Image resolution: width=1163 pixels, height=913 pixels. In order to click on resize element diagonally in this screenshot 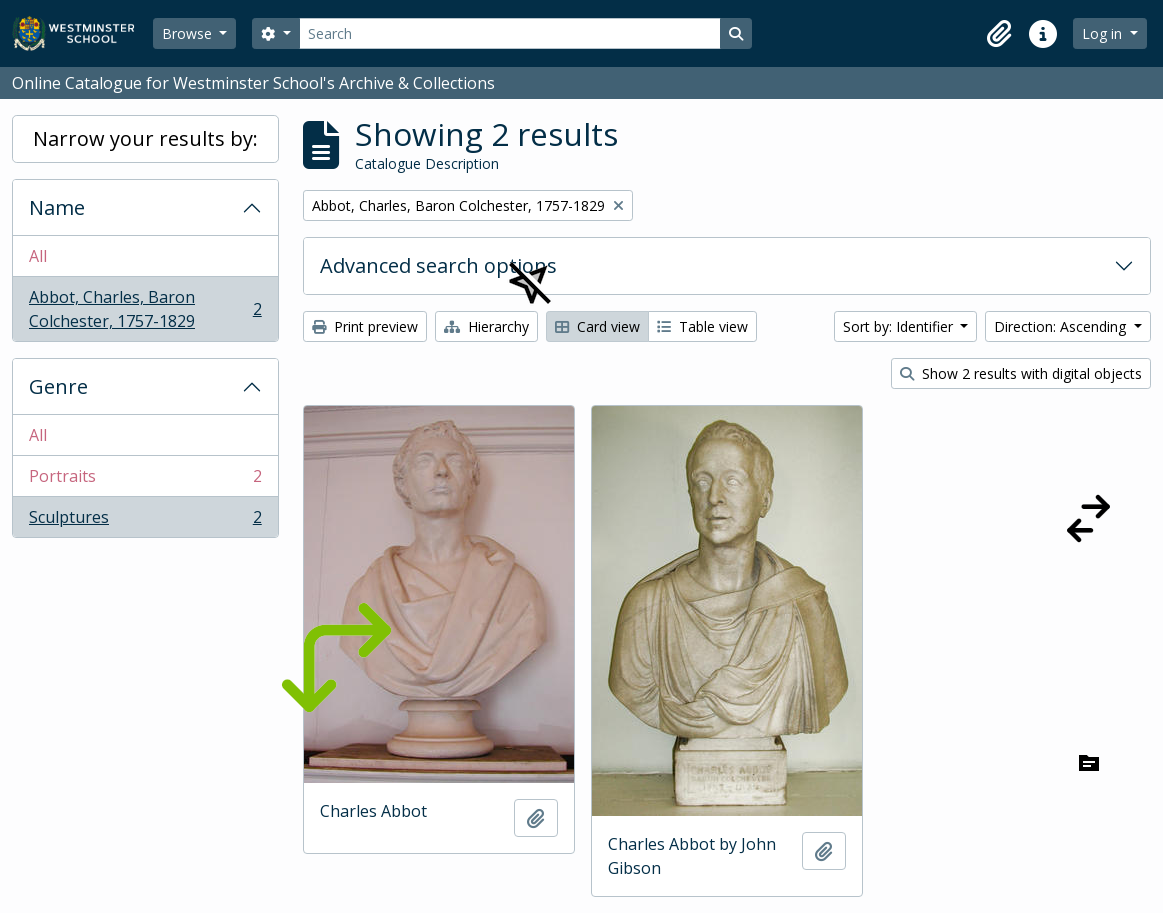, I will do `click(336, 657)`.